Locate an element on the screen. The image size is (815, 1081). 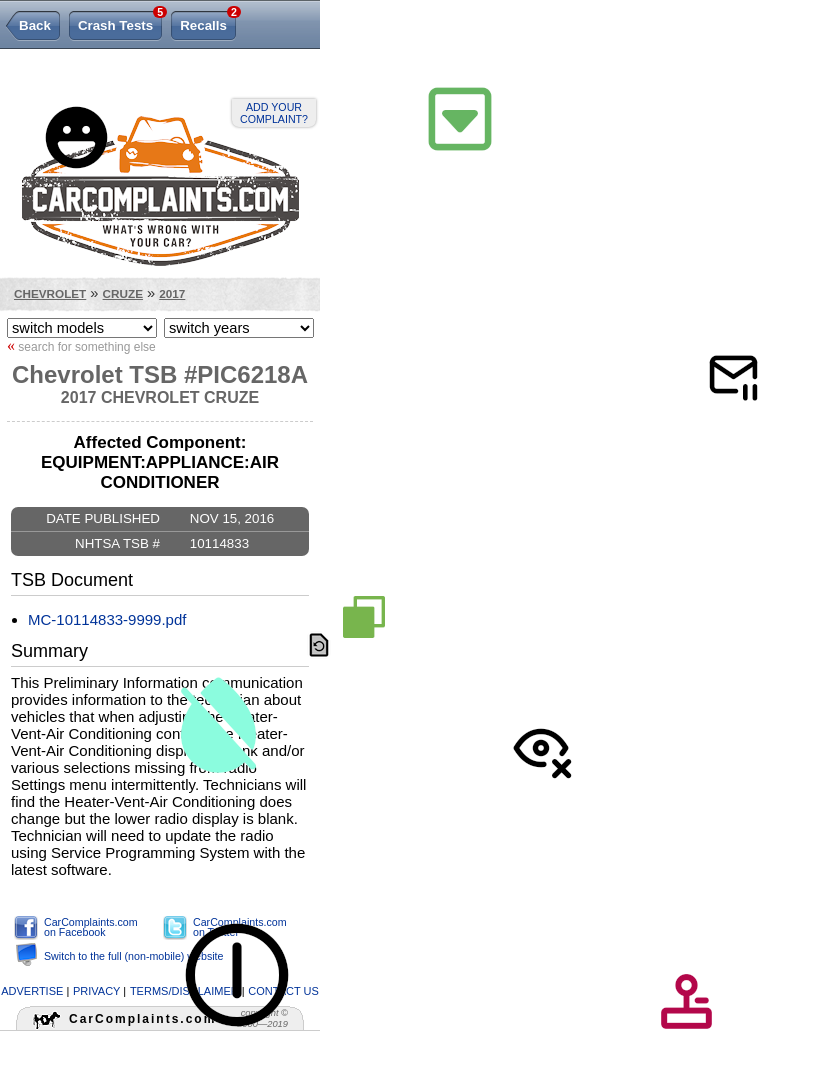
react with a laugh emoji is located at coordinates (76, 137).